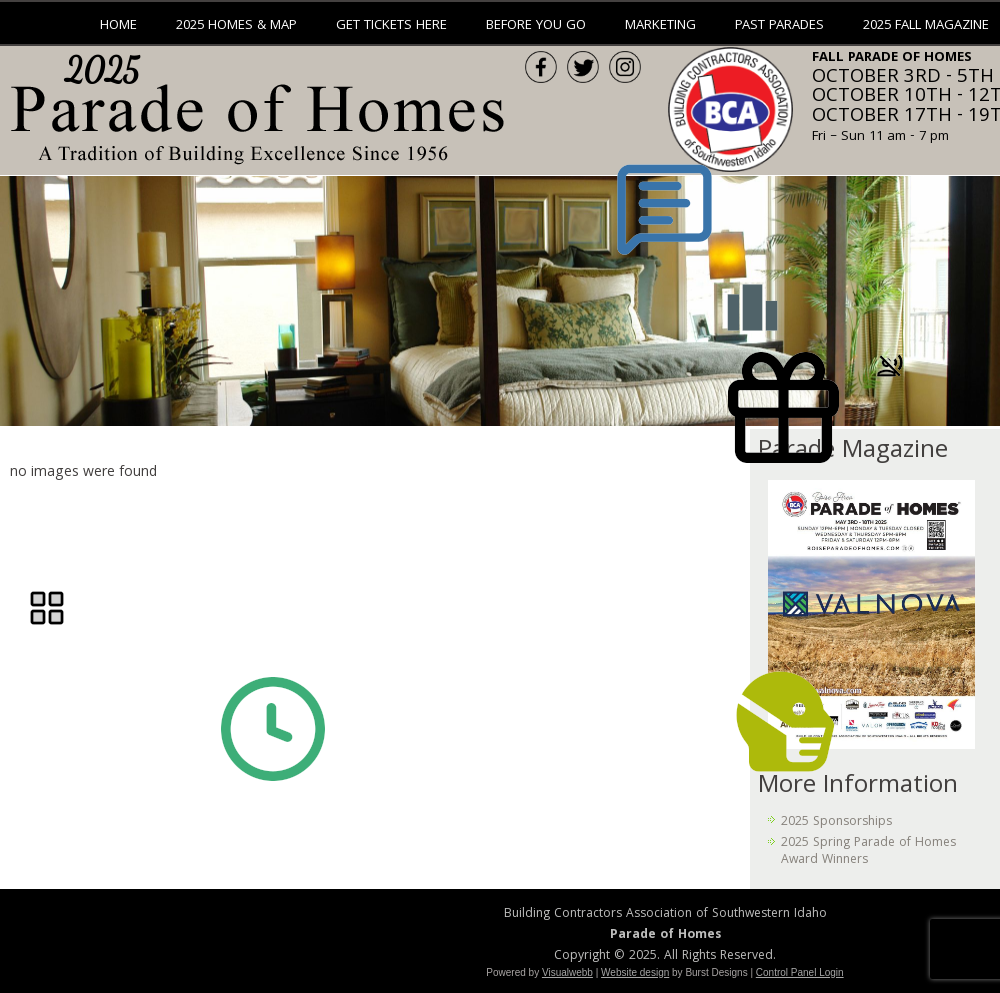  Describe the element at coordinates (783, 407) in the screenshot. I see `view or redeem a gift` at that location.